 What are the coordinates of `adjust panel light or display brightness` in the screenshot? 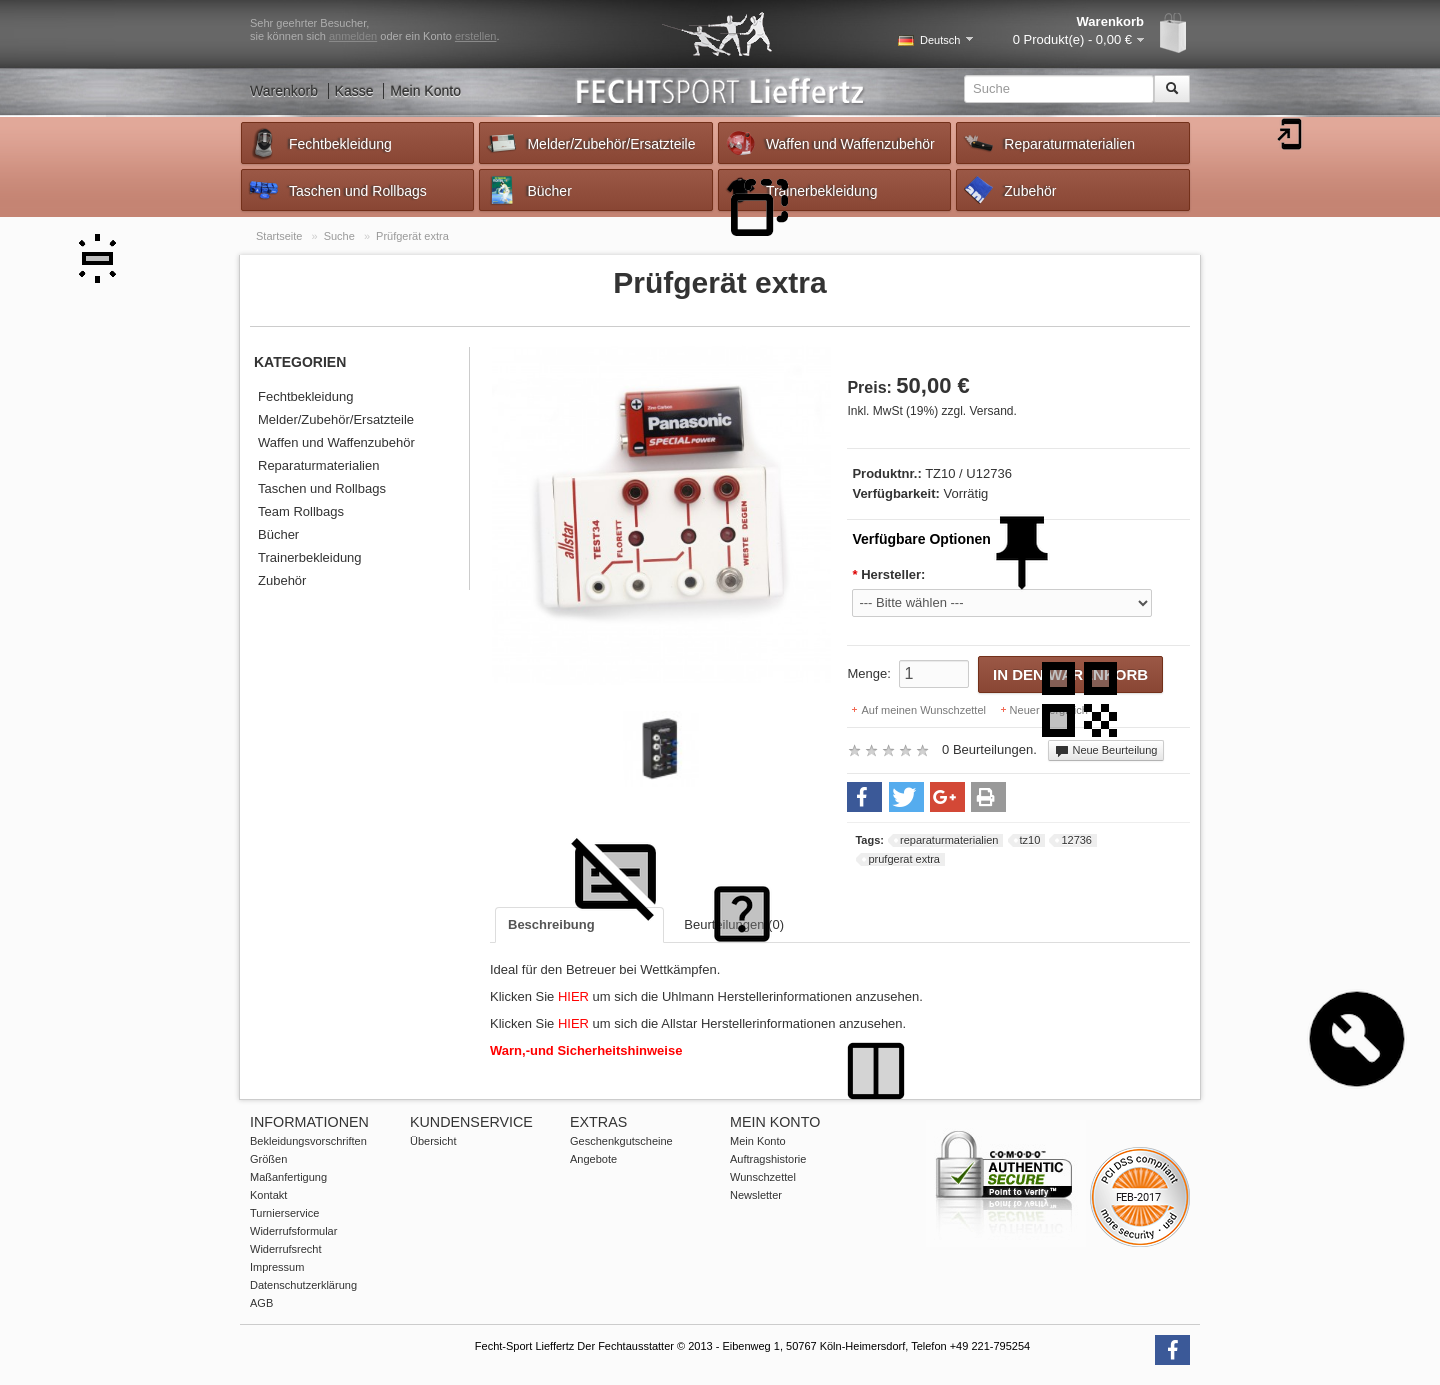 It's located at (97, 258).